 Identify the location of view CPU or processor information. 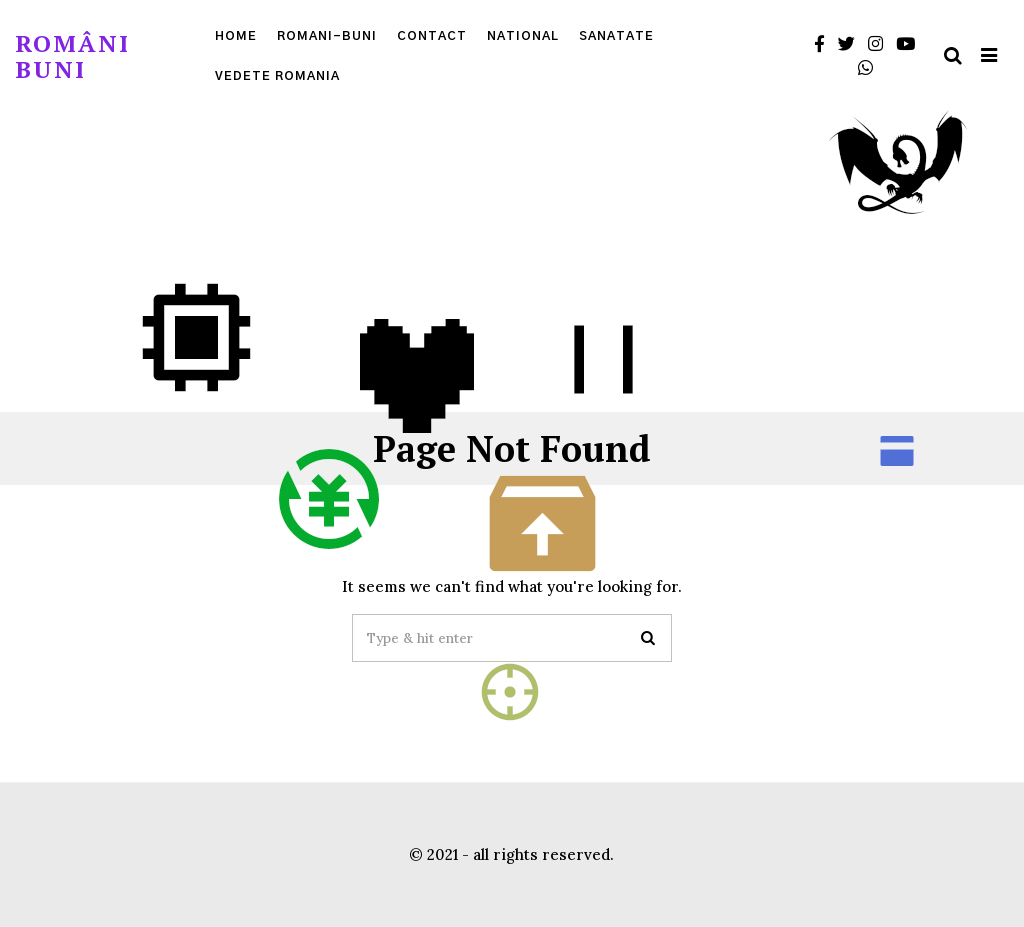
(196, 337).